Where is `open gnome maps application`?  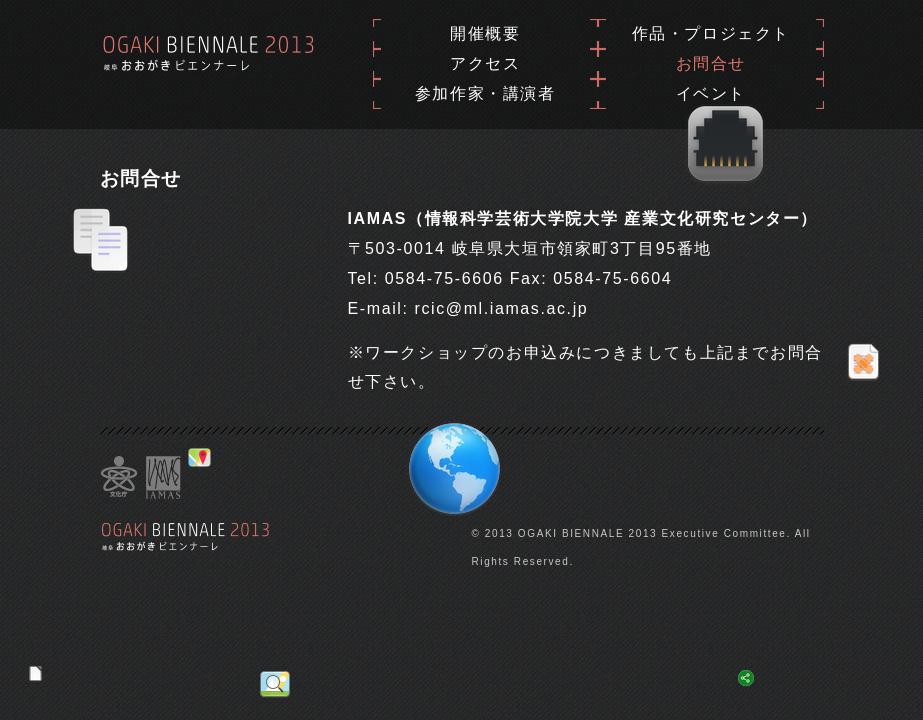 open gnome maps application is located at coordinates (199, 457).